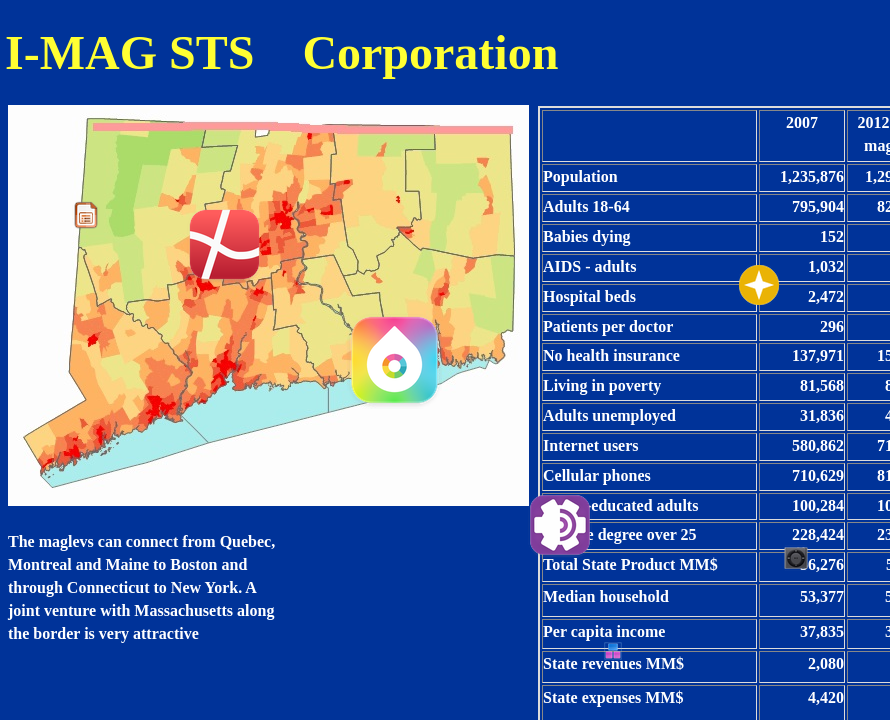  What do you see at coordinates (224, 244) in the screenshot?
I see `open wineglass app for managing wine/windows applications` at bounding box center [224, 244].